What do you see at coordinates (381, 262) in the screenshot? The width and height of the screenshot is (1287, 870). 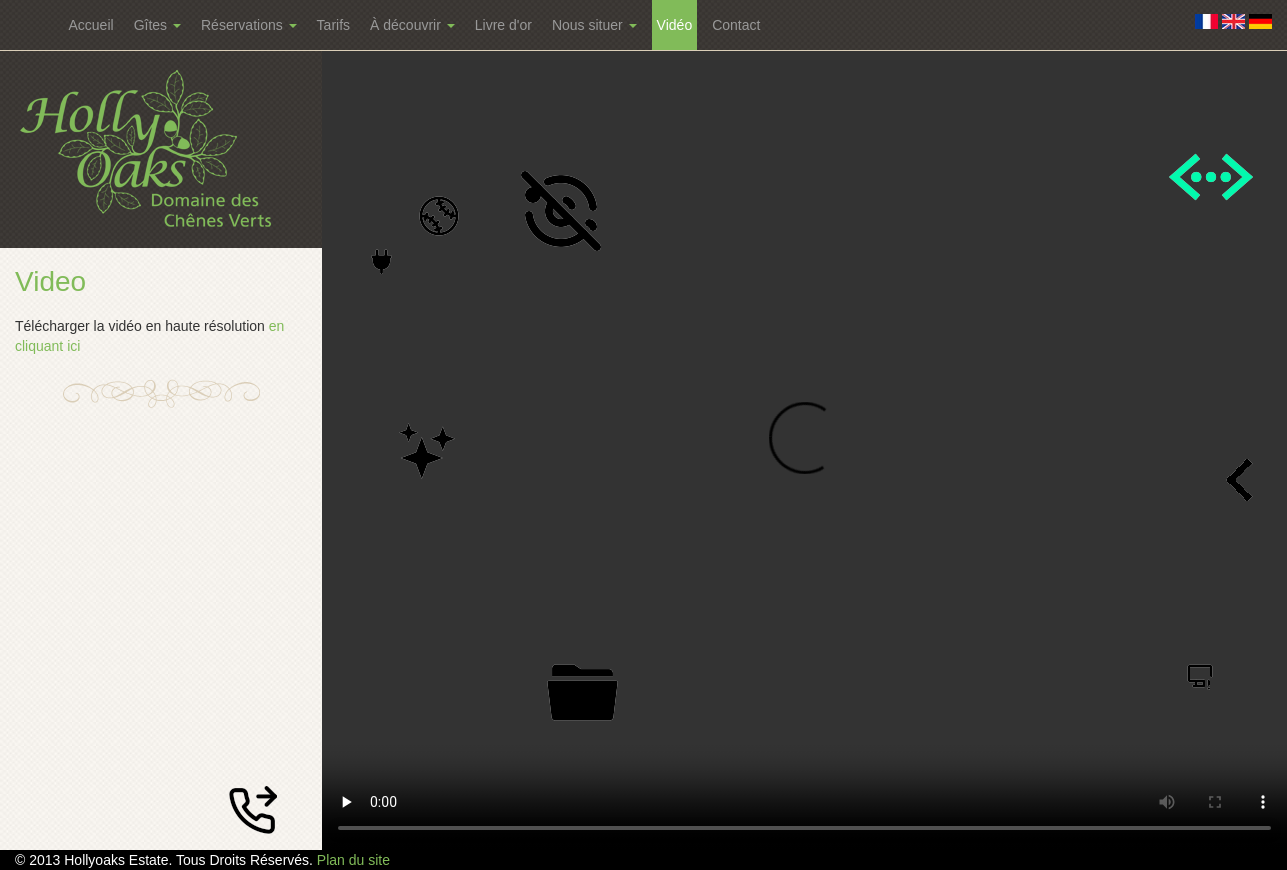 I see `connect to power source` at bounding box center [381, 262].